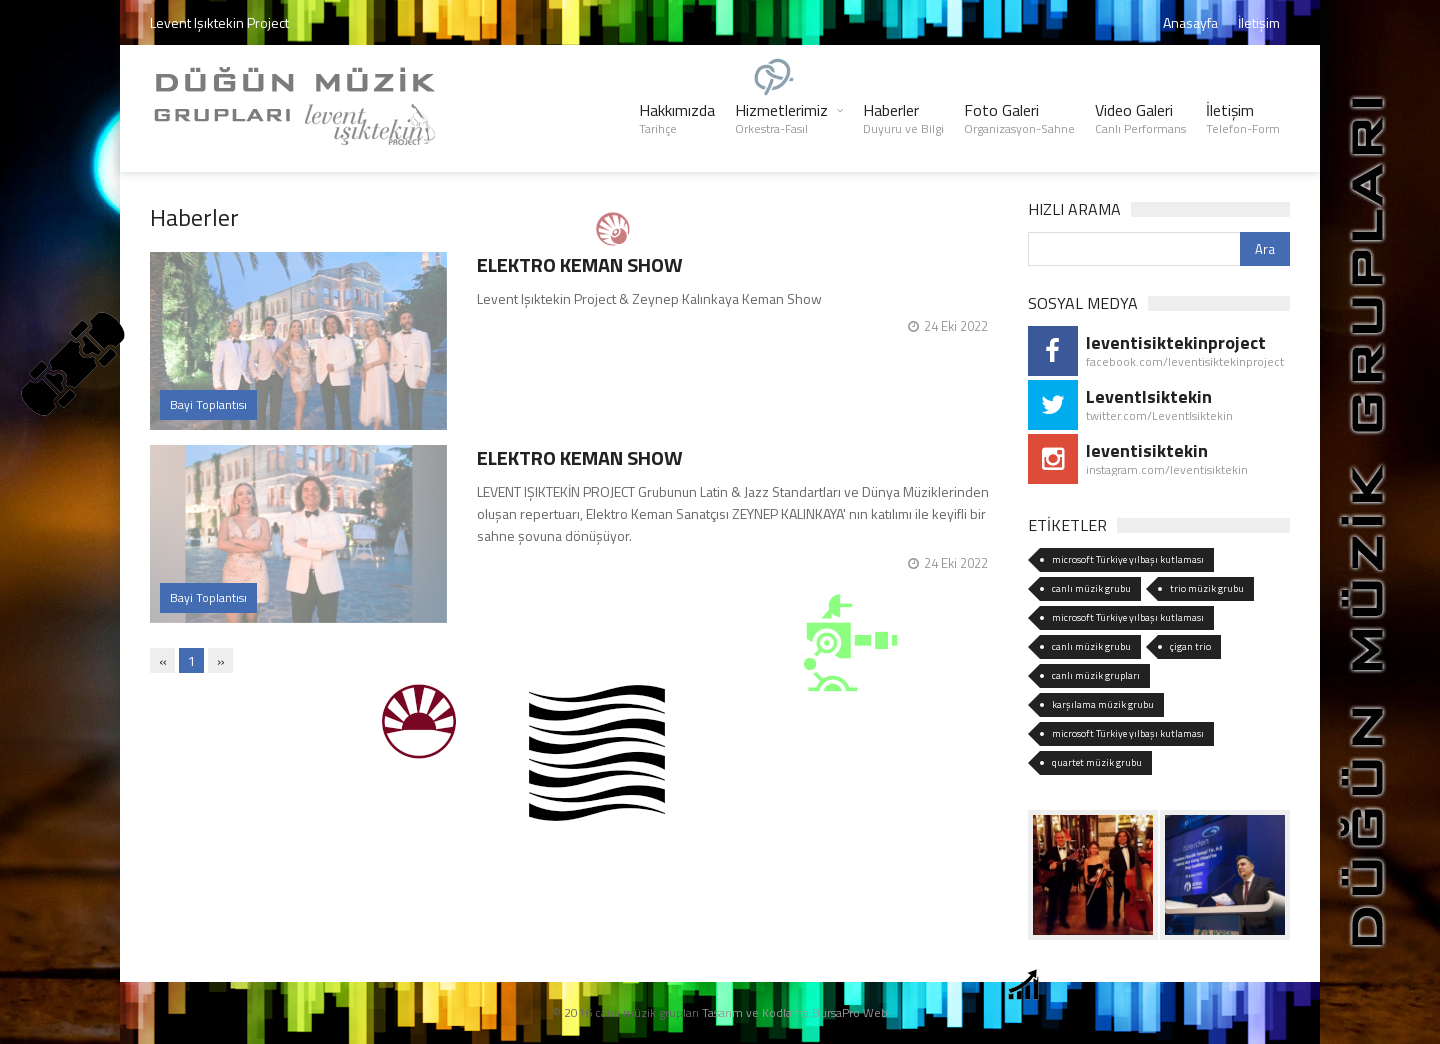 Image resolution: width=1440 pixels, height=1044 pixels. I want to click on view surveillance or monitoring status, so click(613, 229).